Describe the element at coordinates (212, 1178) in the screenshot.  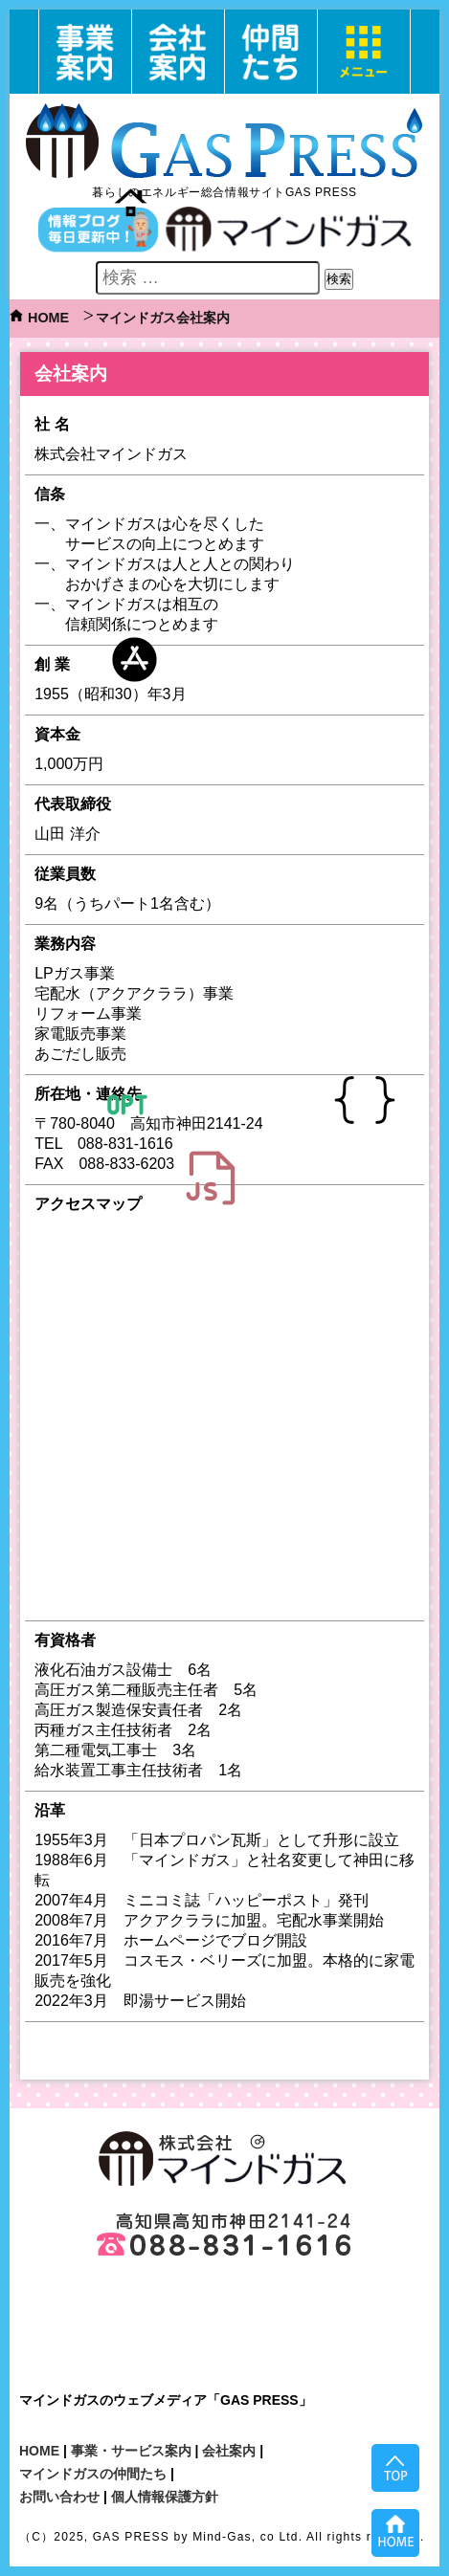
I see `javascript file indicator` at that location.